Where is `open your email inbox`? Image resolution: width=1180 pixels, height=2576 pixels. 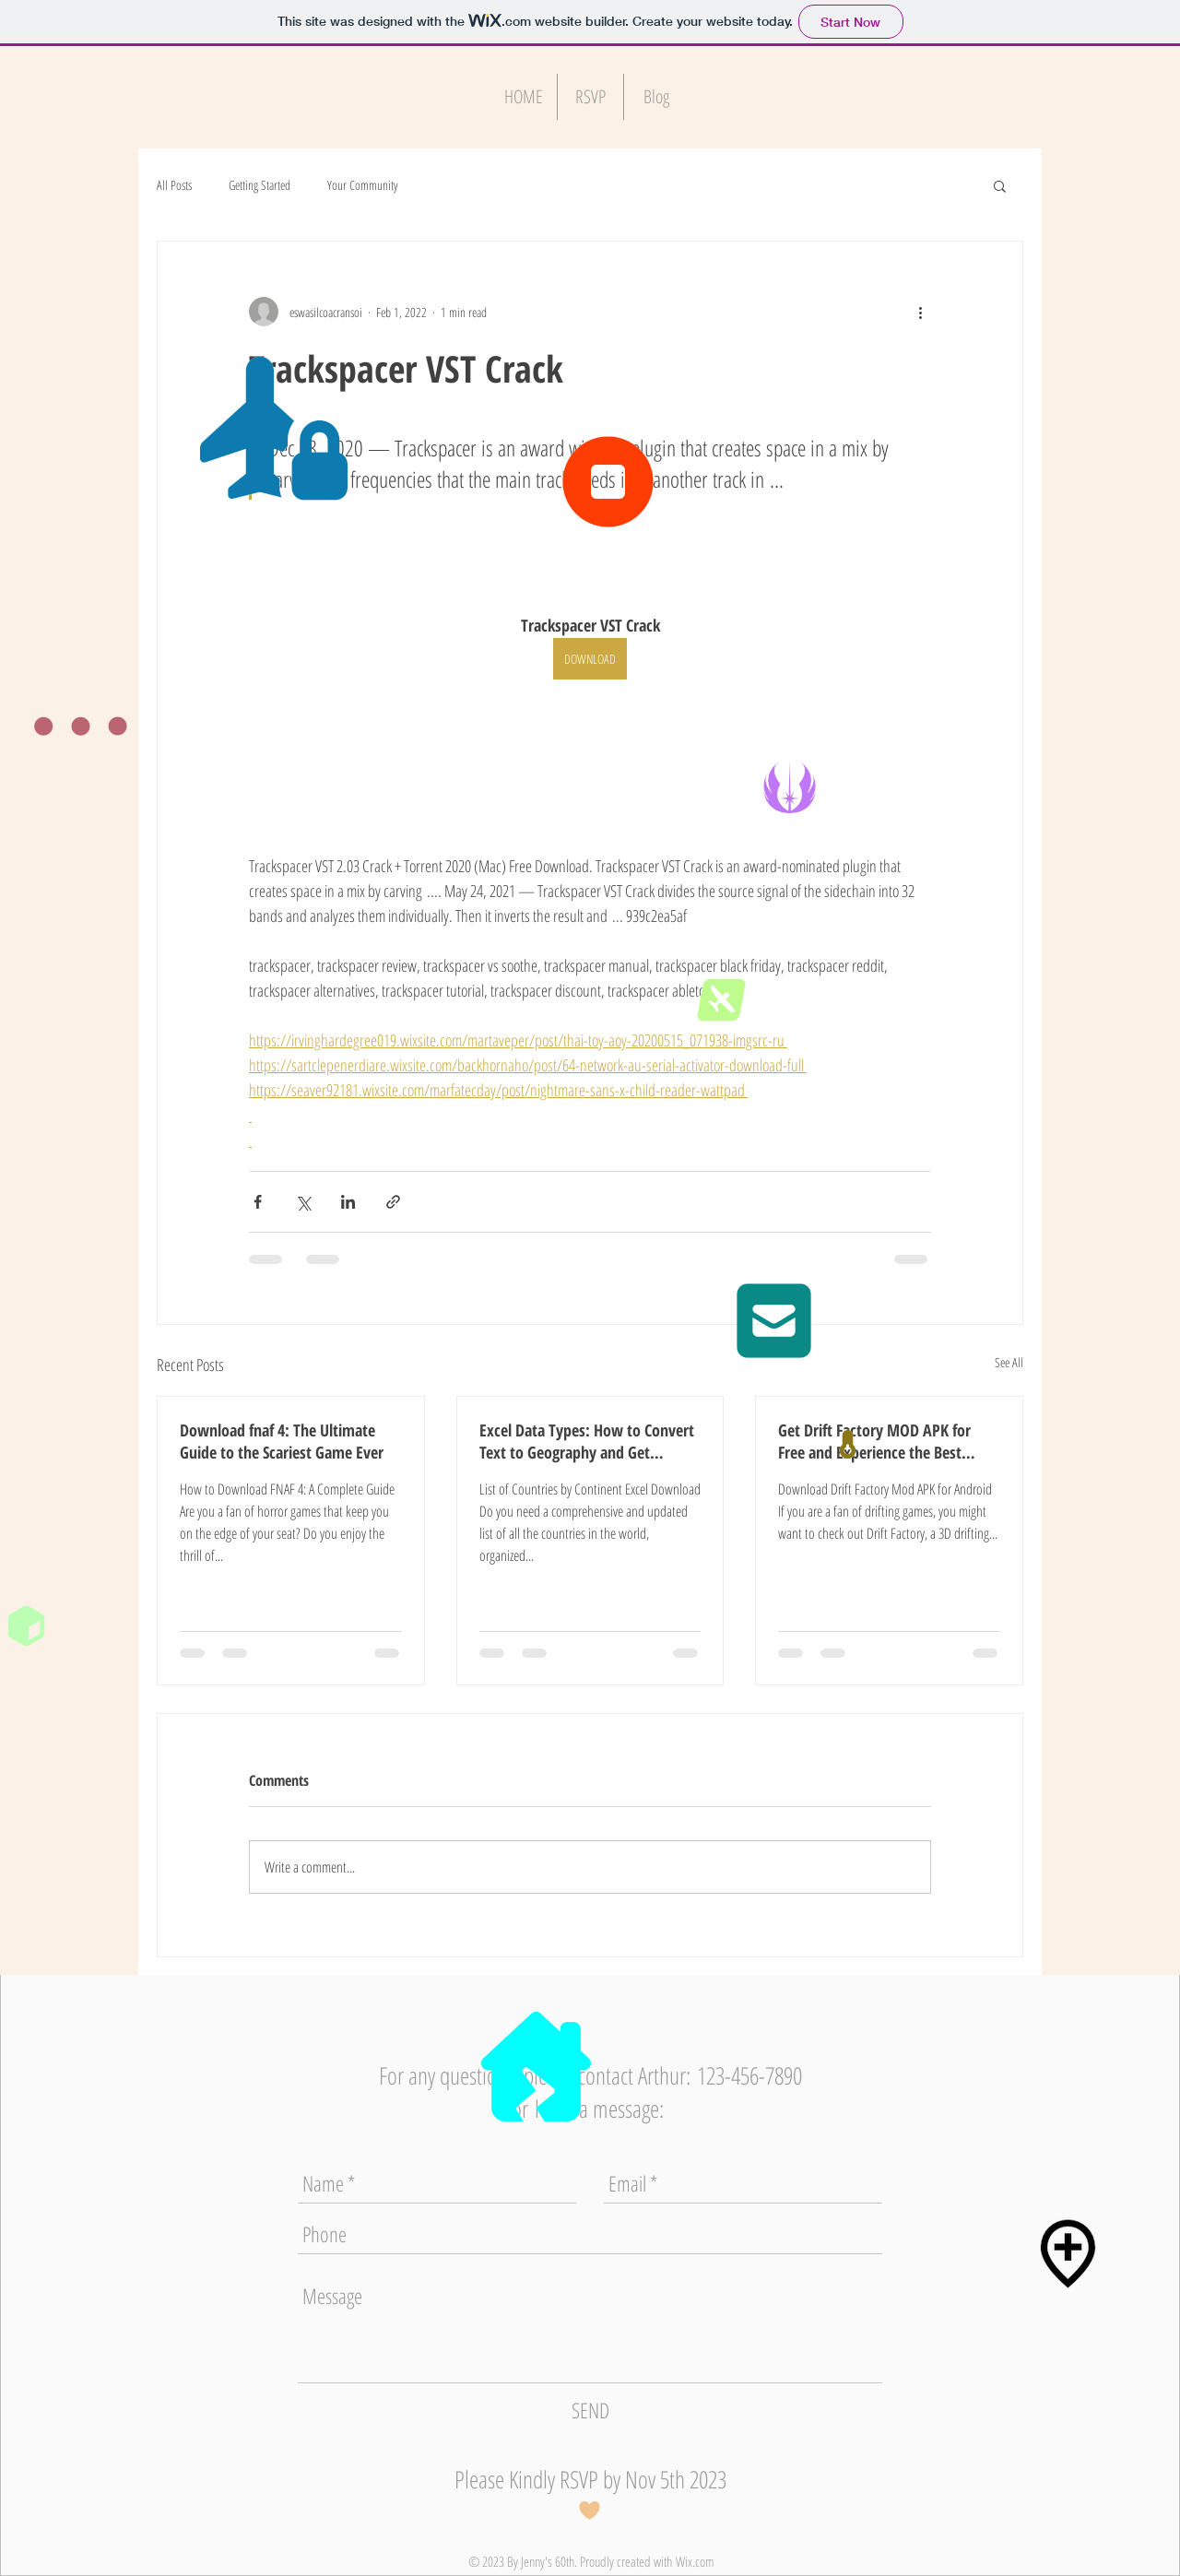
open your email inbox is located at coordinates (773, 1320).